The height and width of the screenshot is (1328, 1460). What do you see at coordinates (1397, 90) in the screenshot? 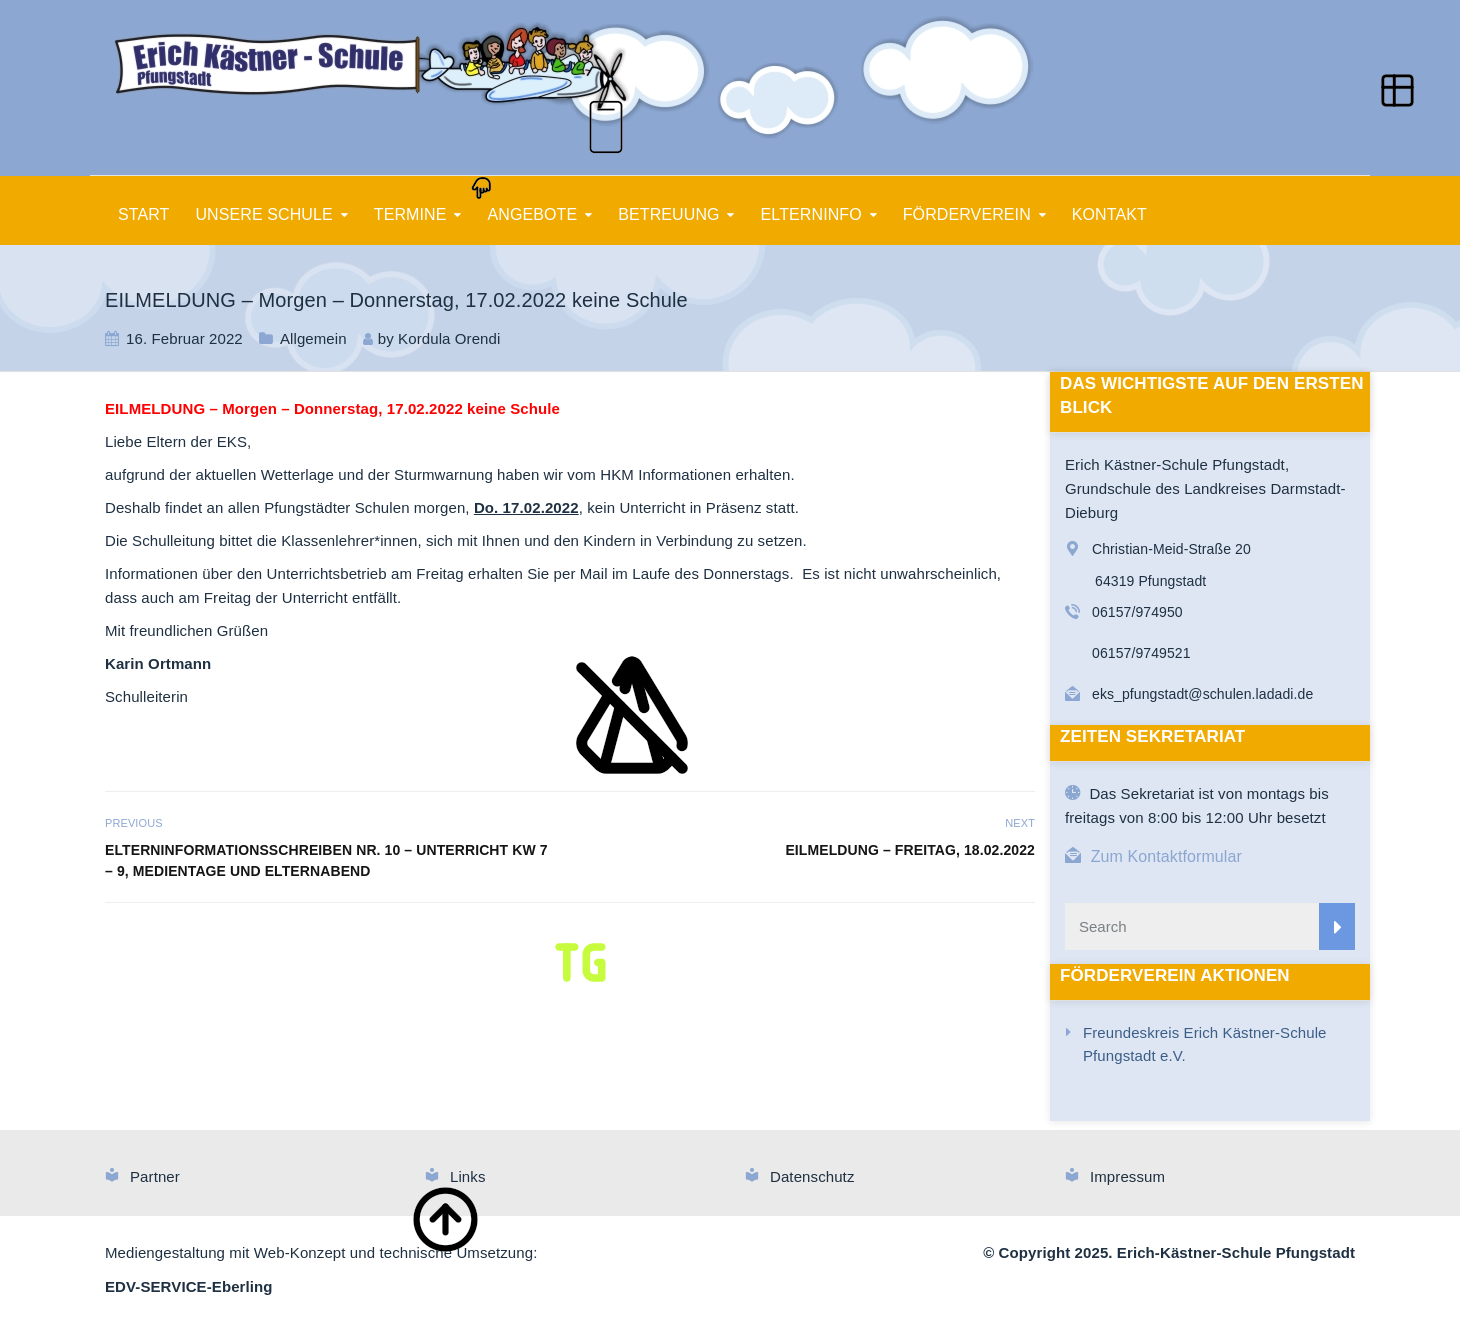
I see `insert a table with customizable borders` at bounding box center [1397, 90].